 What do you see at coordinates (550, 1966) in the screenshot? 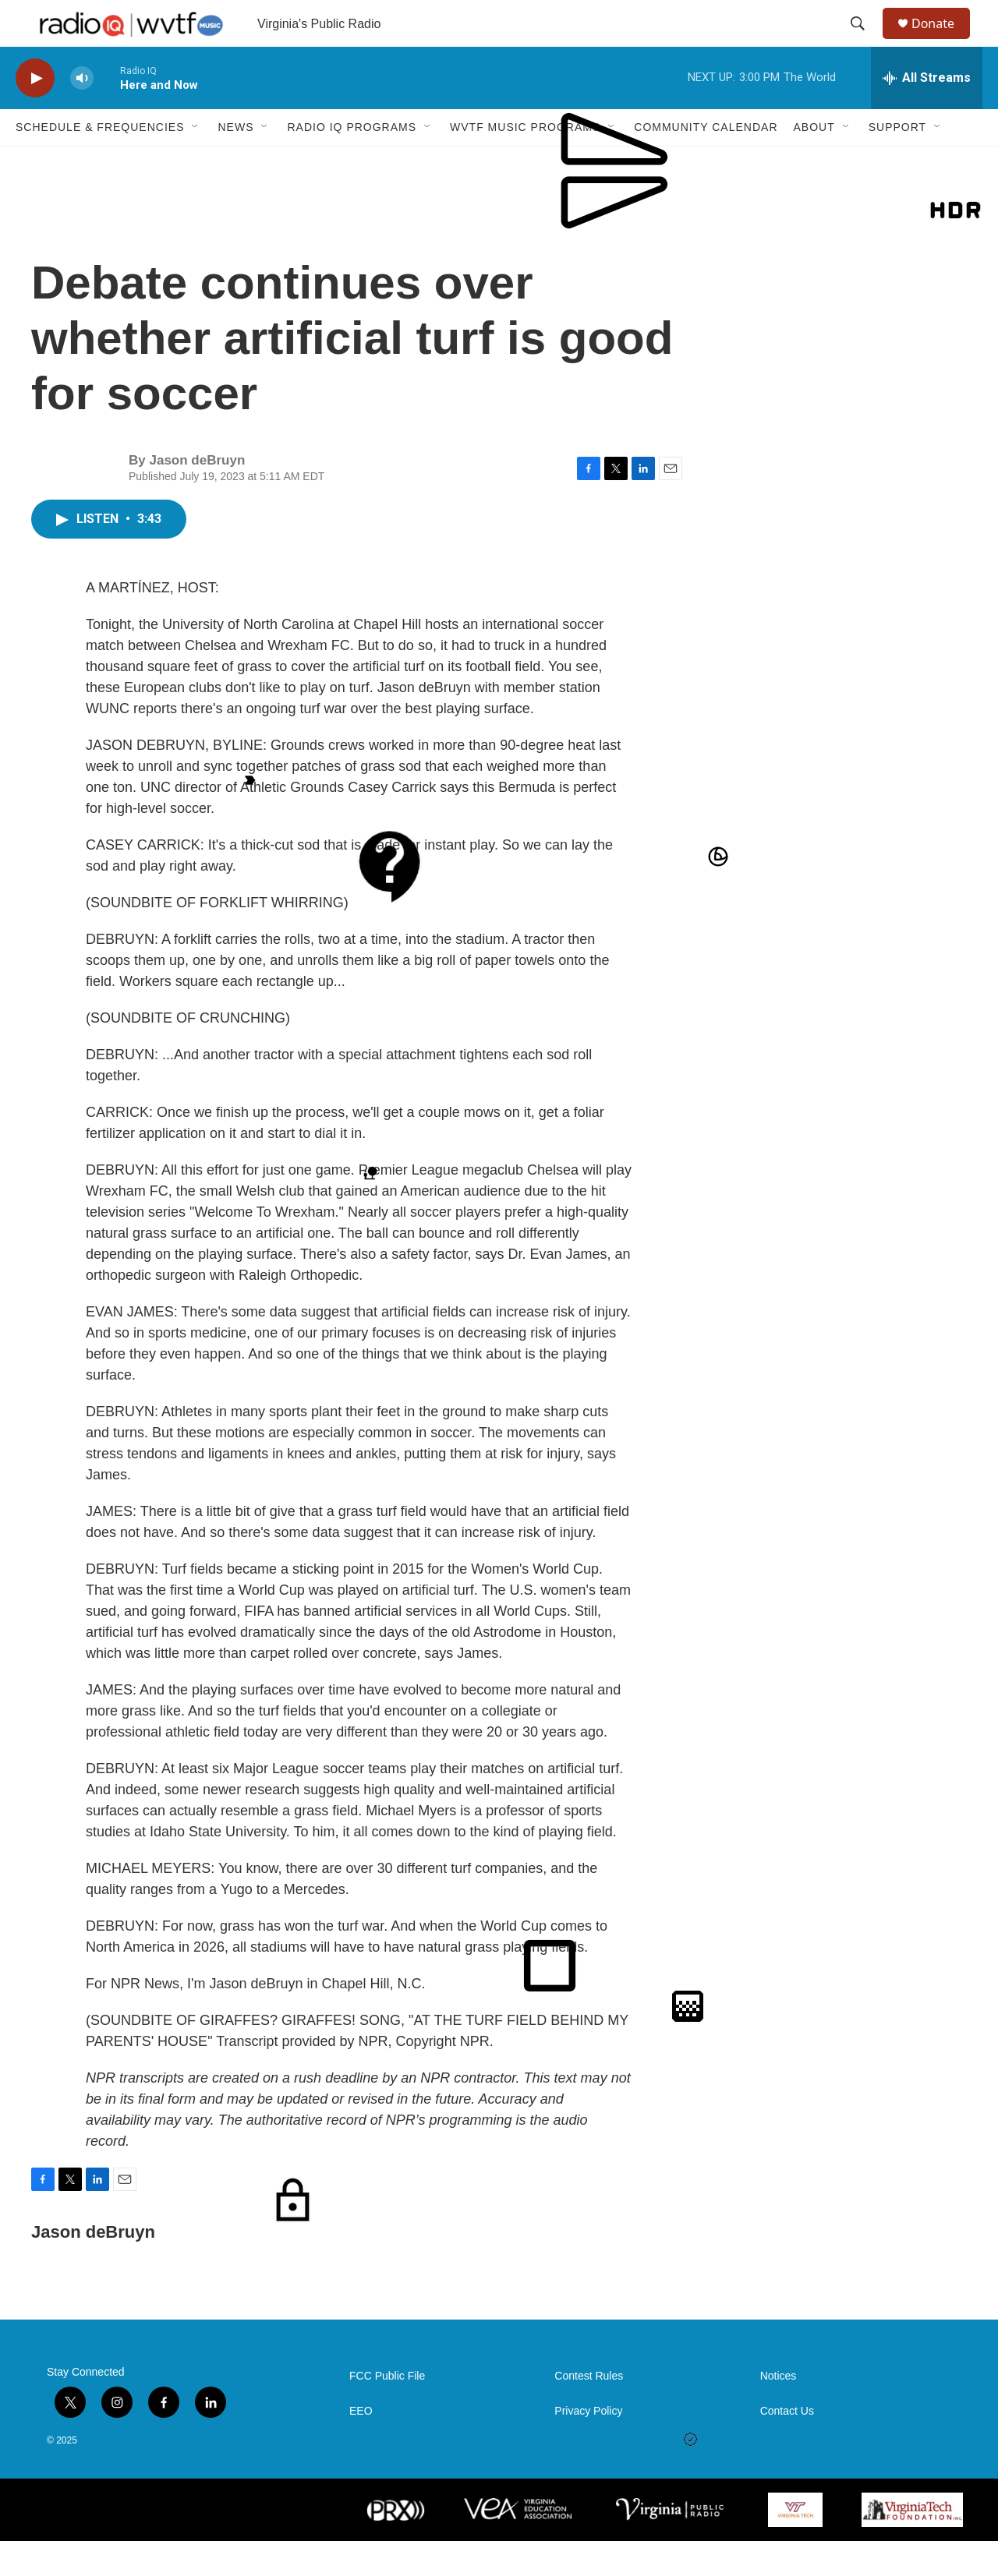
I see `stop media playback` at bounding box center [550, 1966].